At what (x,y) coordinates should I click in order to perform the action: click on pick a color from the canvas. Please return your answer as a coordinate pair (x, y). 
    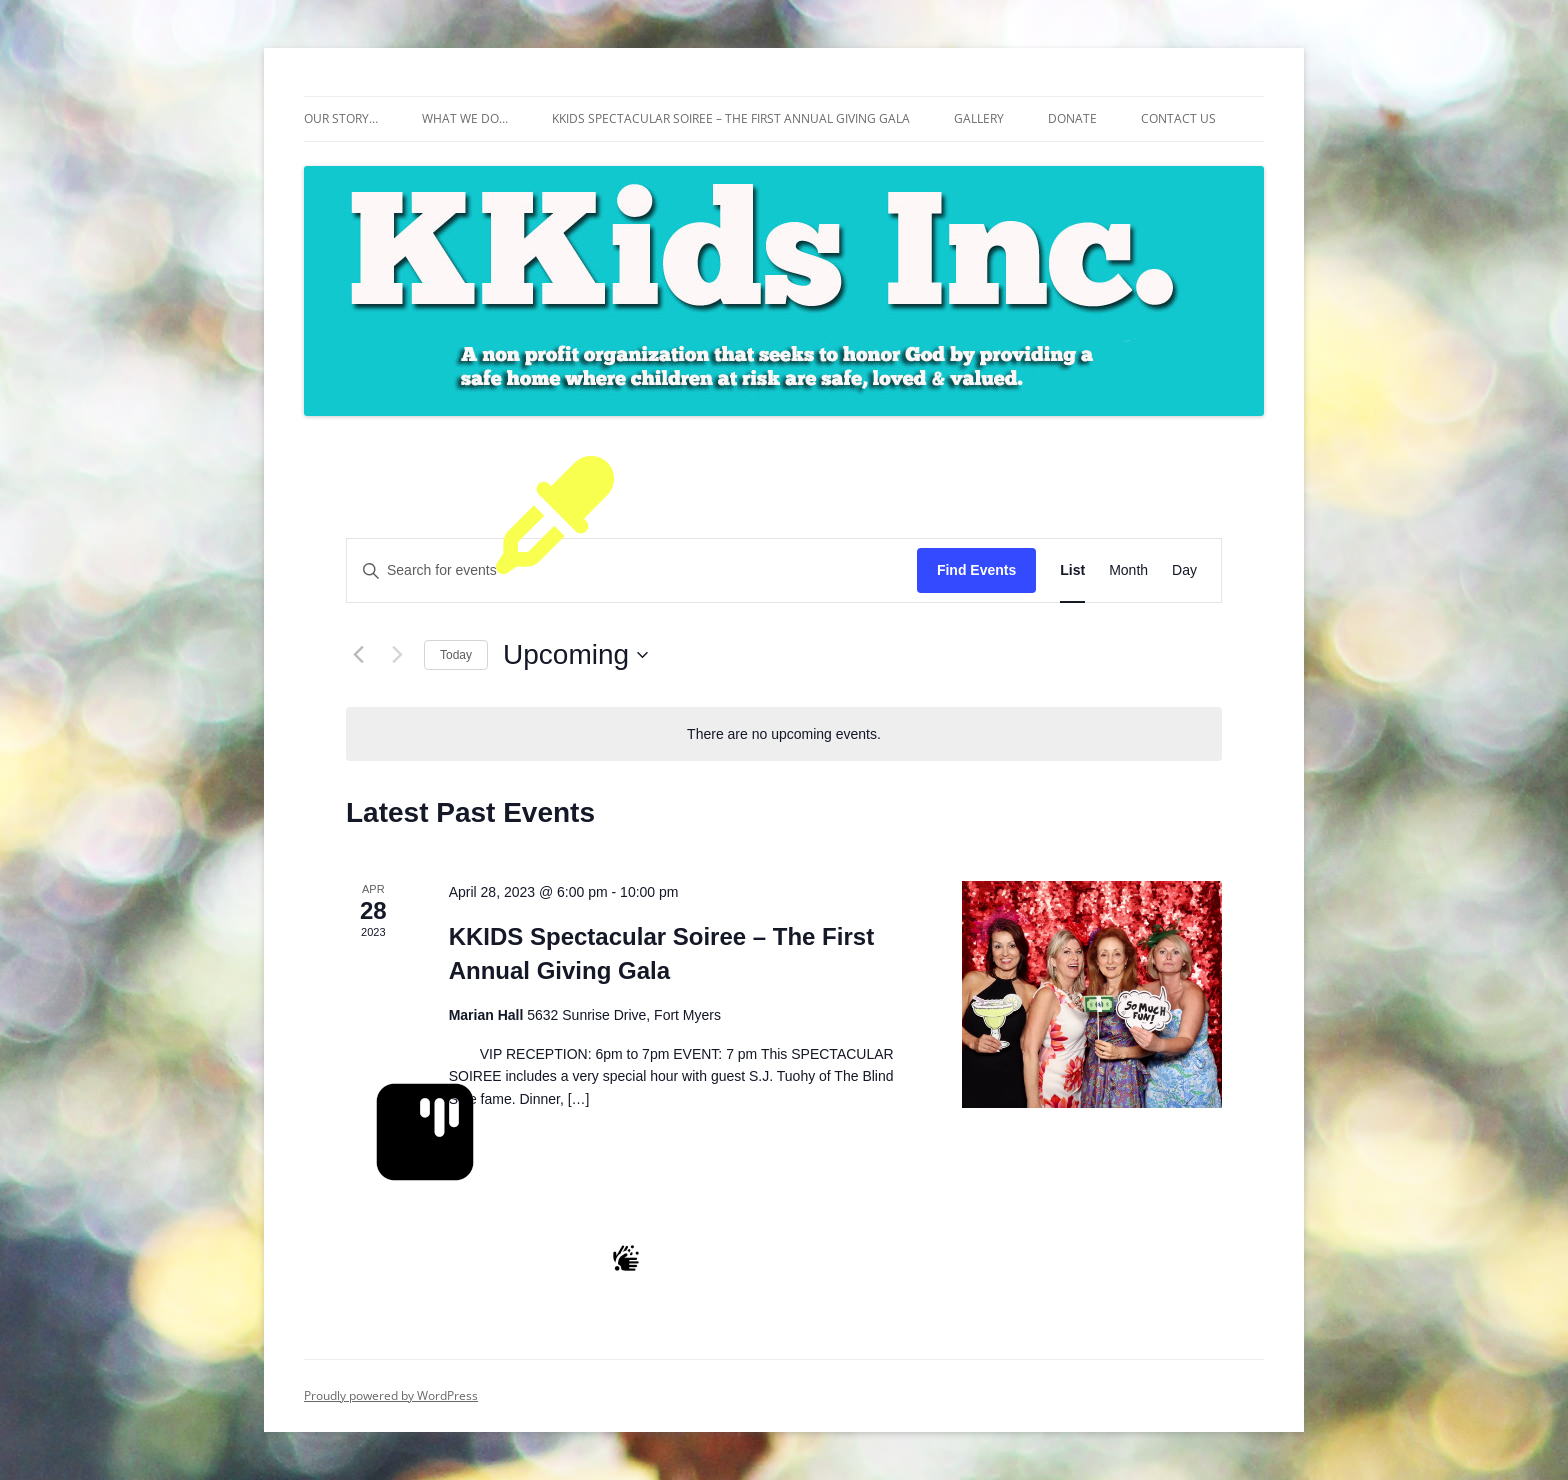
    Looking at the image, I should click on (555, 515).